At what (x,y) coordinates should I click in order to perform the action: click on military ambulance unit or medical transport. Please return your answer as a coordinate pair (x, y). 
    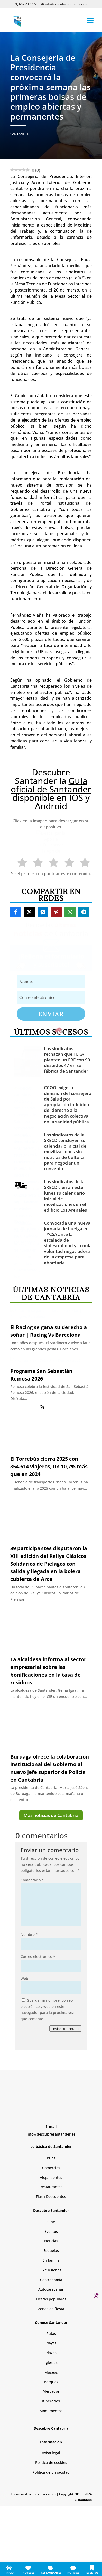
    Looking at the image, I should click on (21, 1185).